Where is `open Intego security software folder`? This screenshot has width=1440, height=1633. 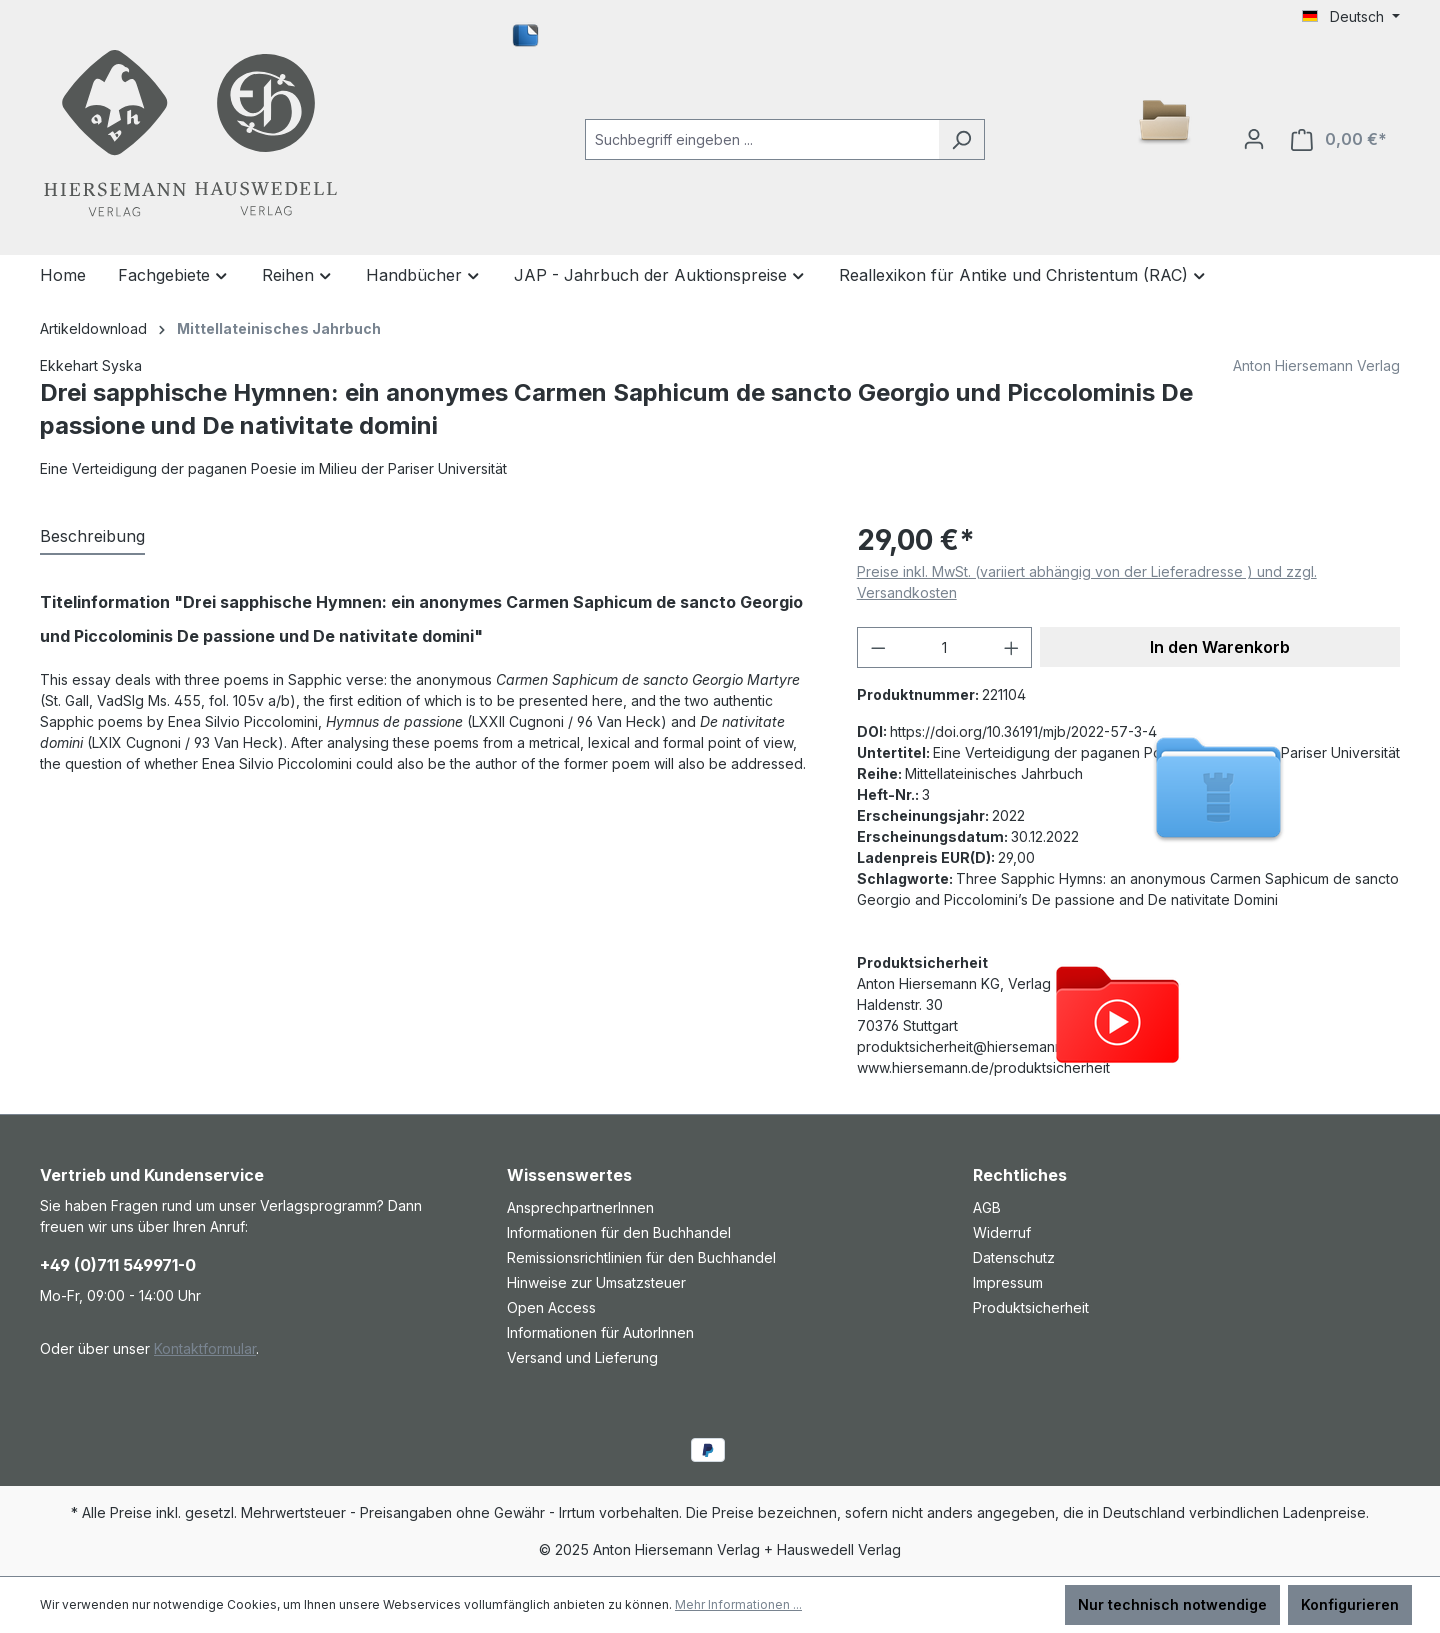
open Intego security software folder is located at coordinates (1218, 787).